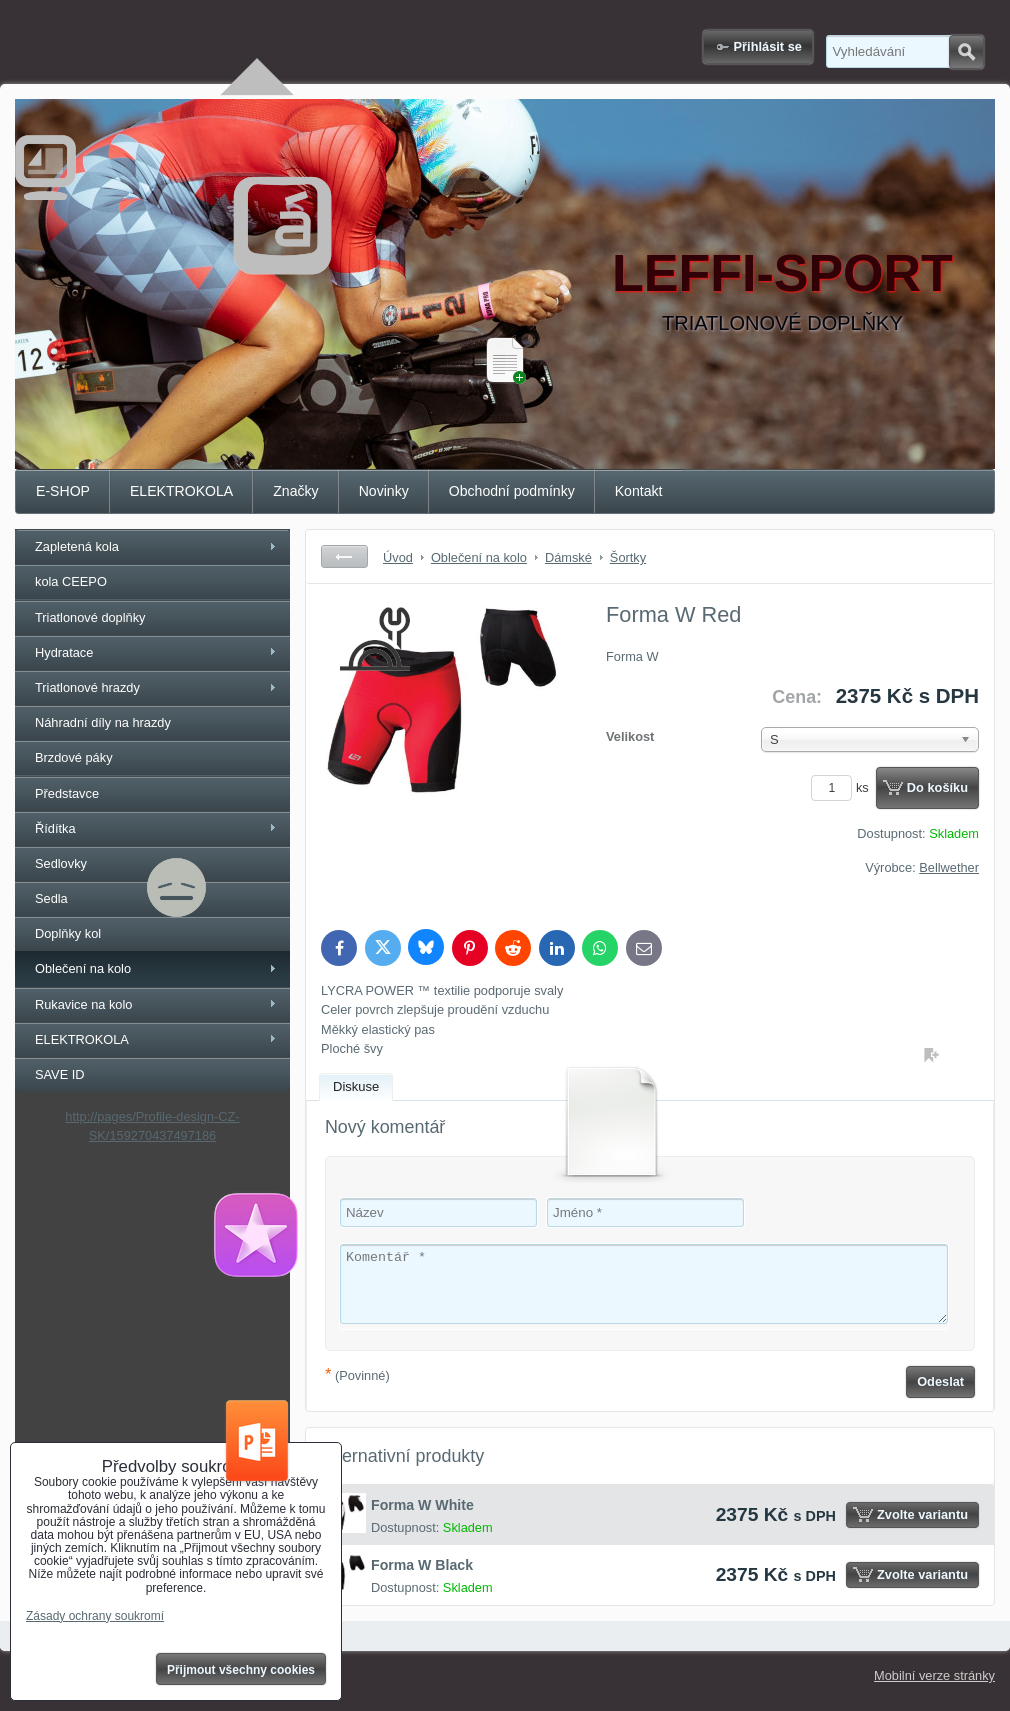 The width and height of the screenshot is (1010, 1711). I want to click on access engineering or developer tools, so click(375, 640).